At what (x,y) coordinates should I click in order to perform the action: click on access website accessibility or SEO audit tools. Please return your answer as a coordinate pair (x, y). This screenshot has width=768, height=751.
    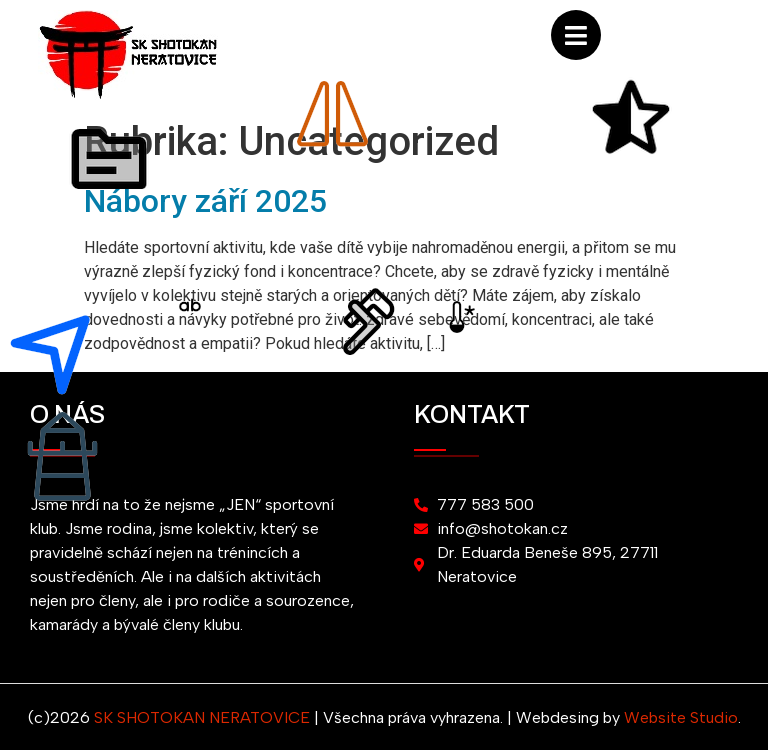
    Looking at the image, I should click on (62, 459).